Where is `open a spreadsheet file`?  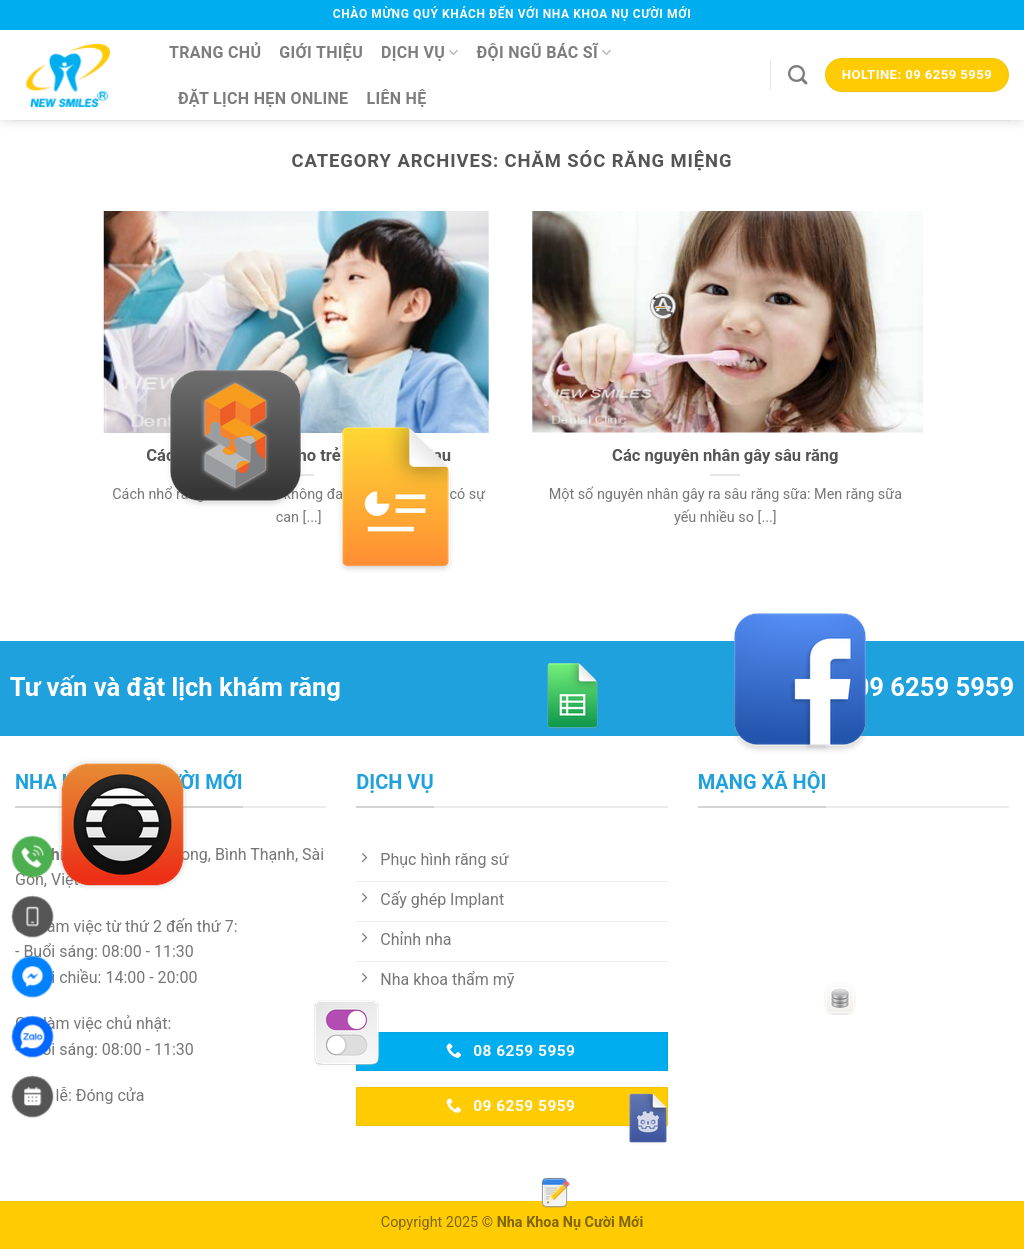
open a spreadsheet file is located at coordinates (572, 696).